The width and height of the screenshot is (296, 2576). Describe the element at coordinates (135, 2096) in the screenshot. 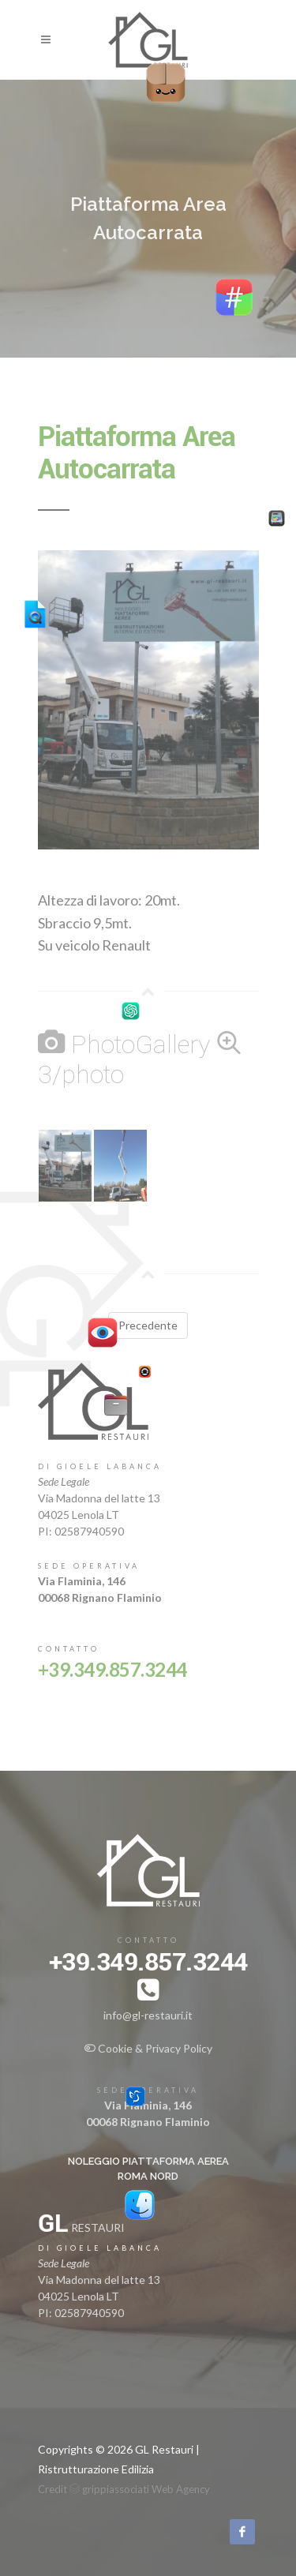

I see `launch lubuntu application` at that location.